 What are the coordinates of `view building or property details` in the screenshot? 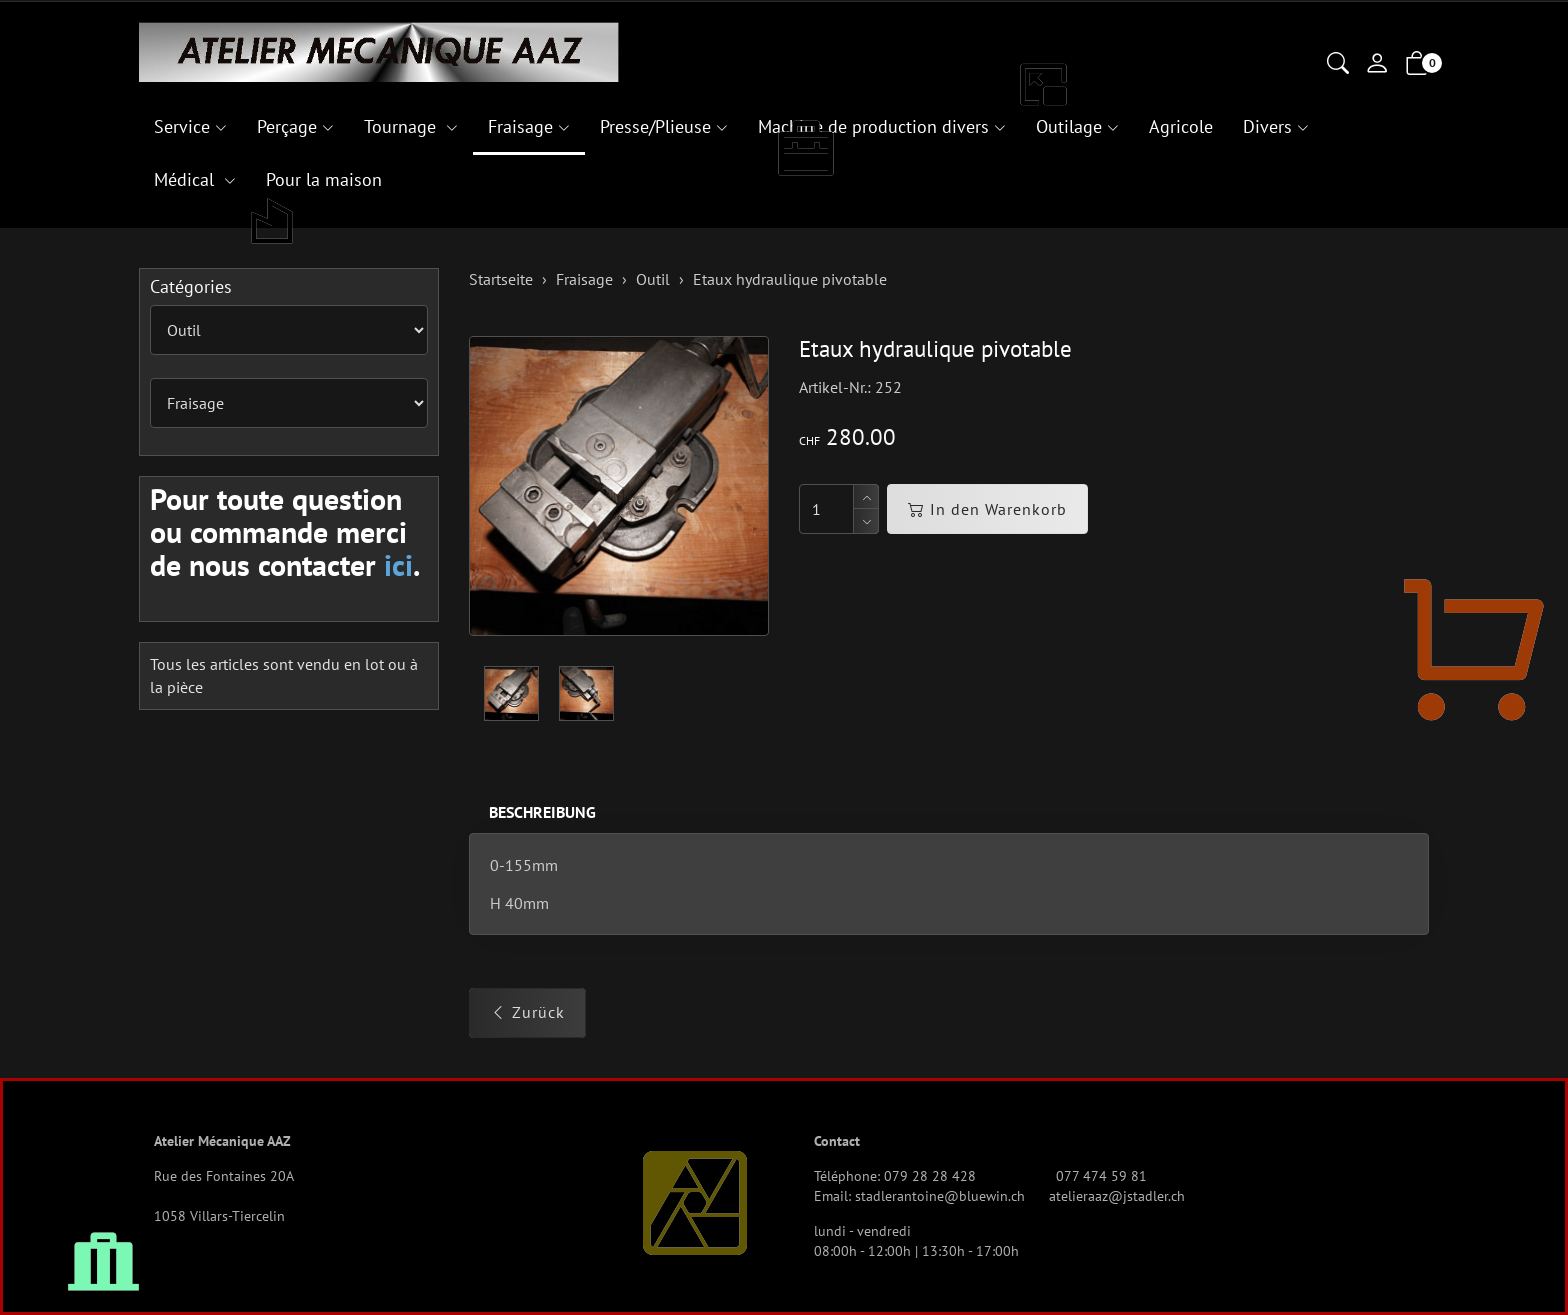 It's located at (272, 223).